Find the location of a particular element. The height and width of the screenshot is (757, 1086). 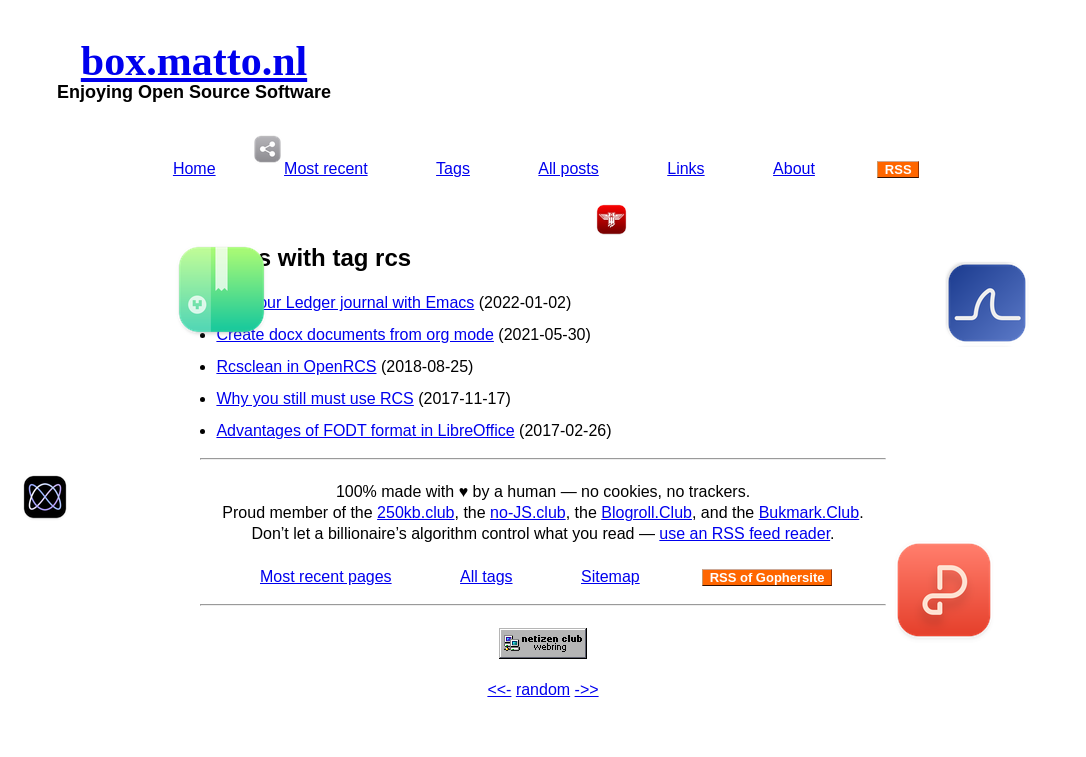

open wireshark network protocol analyzer is located at coordinates (987, 303).